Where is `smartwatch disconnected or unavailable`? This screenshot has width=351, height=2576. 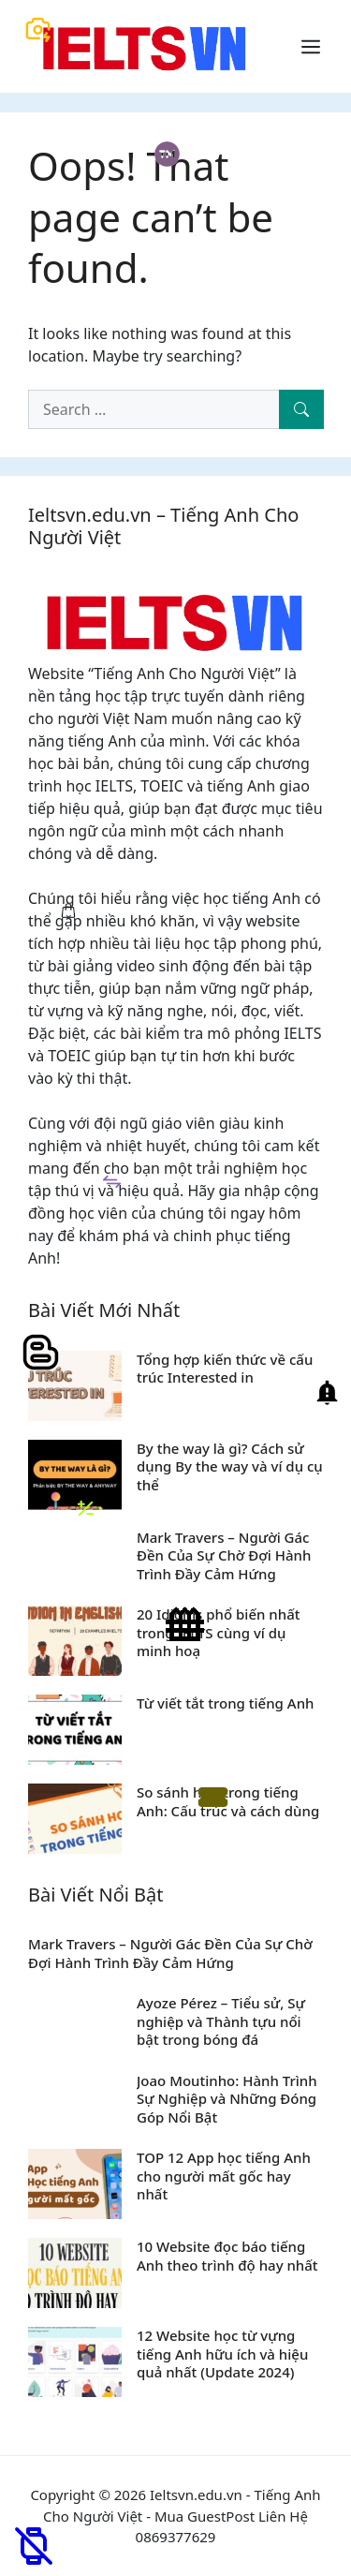 smartwatch disconnected or unavailable is located at coordinates (34, 2546).